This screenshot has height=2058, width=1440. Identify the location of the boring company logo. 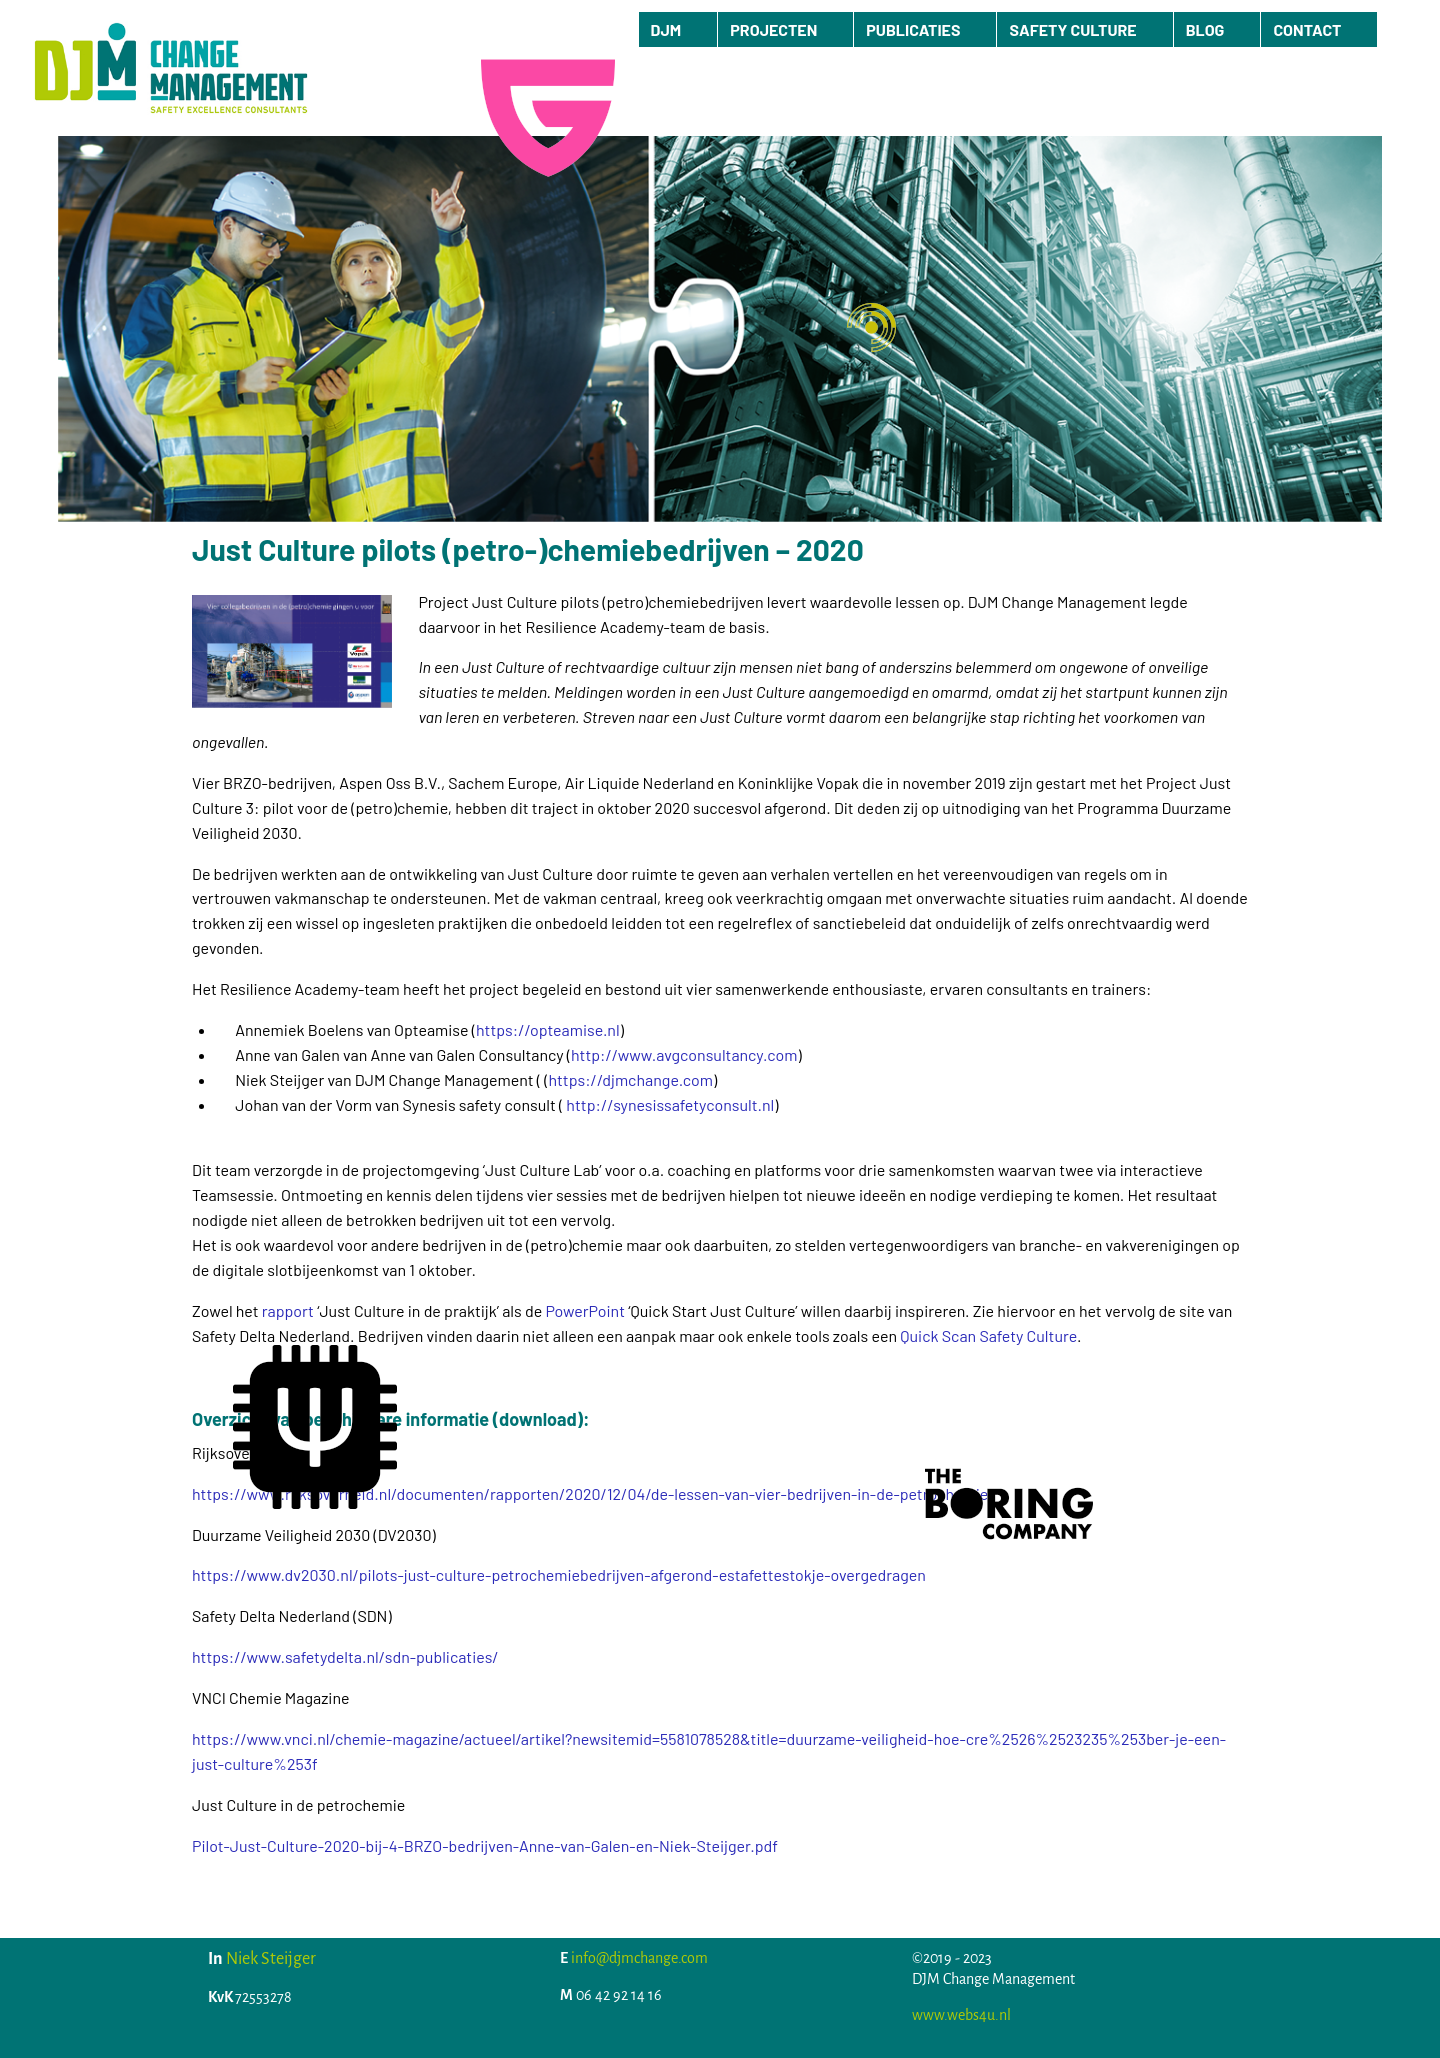
(1009, 1504).